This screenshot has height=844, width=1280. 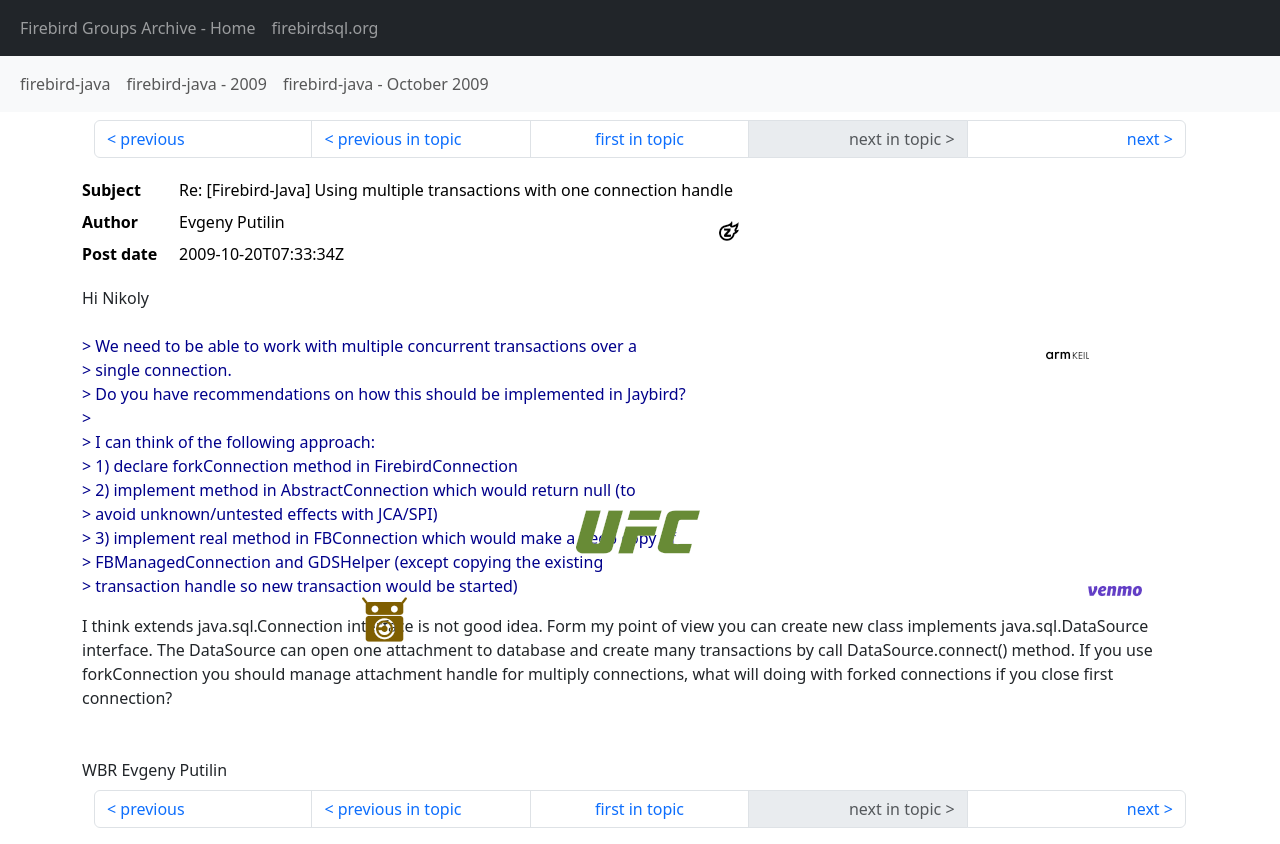 I want to click on open the F-Droid app store, so click(x=384, y=619).